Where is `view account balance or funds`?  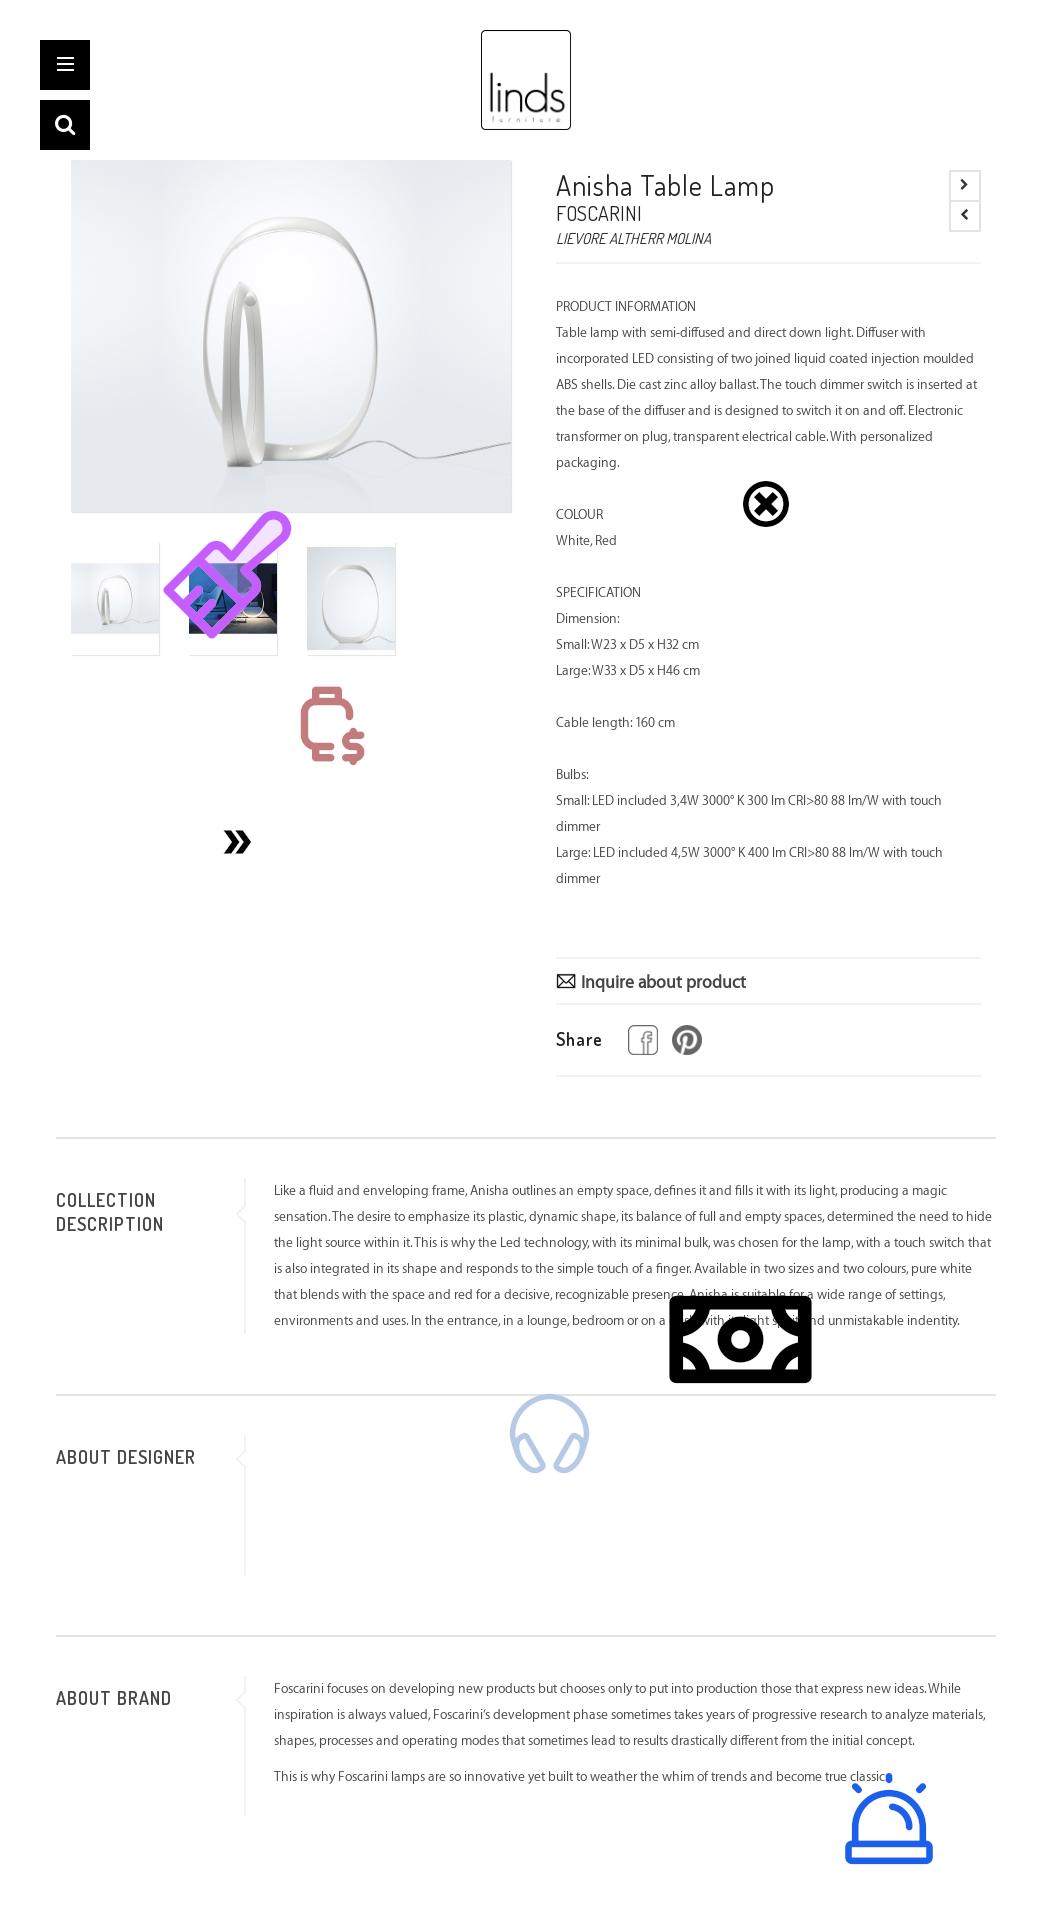
view account balance or funds is located at coordinates (740, 1339).